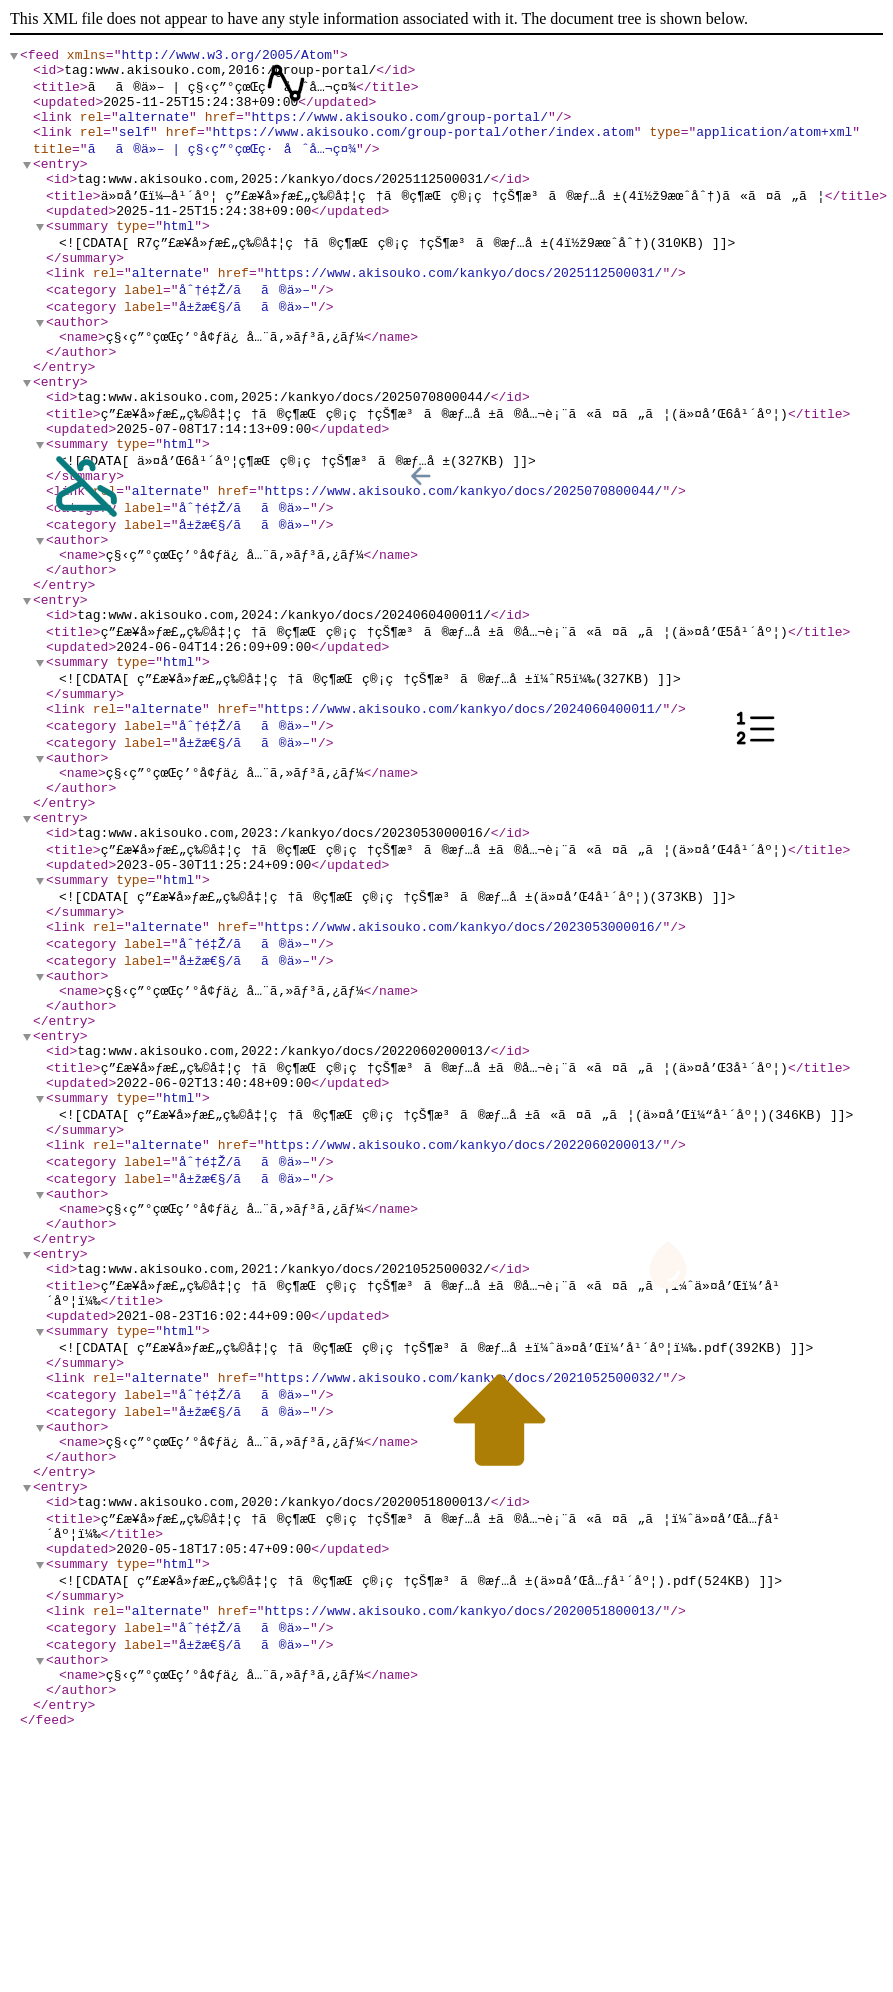 The width and height of the screenshot is (893, 1992). What do you see at coordinates (286, 83) in the screenshot?
I see `toggle between maximum and minimum values` at bounding box center [286, 83].